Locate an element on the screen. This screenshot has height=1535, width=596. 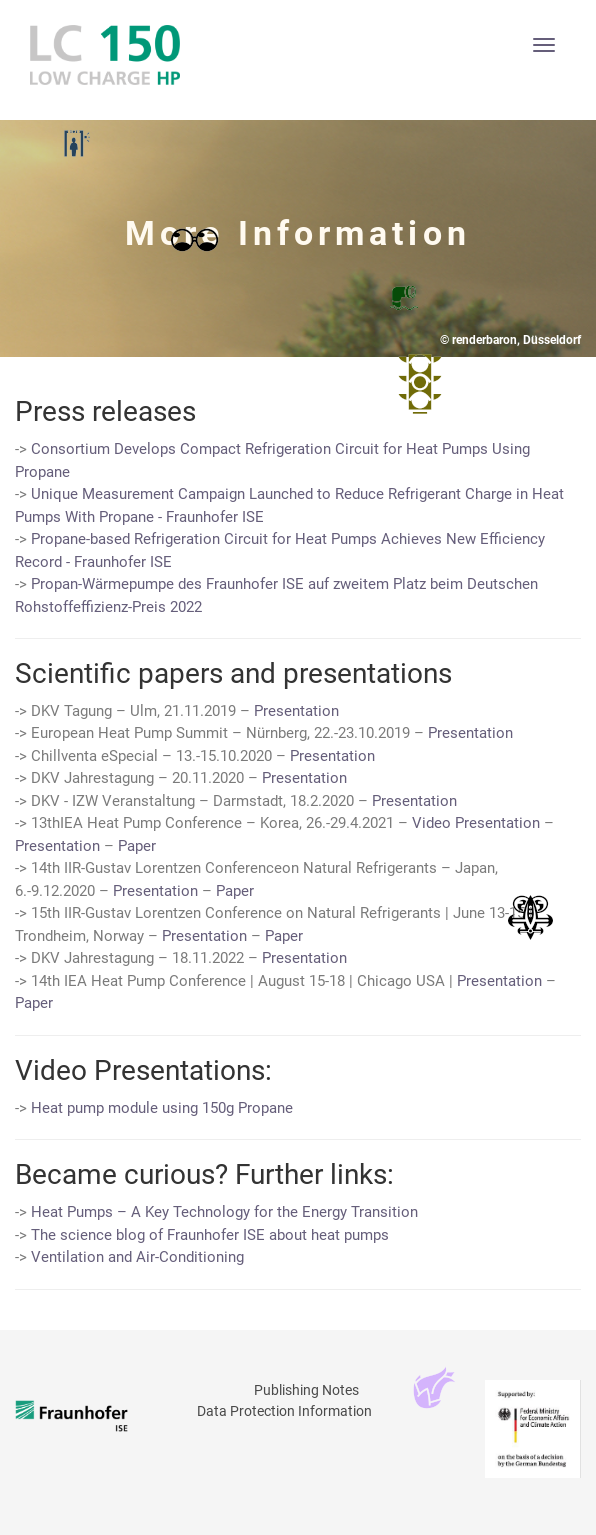
view submarine or underwater game mode is located at coordinates (404, 298).